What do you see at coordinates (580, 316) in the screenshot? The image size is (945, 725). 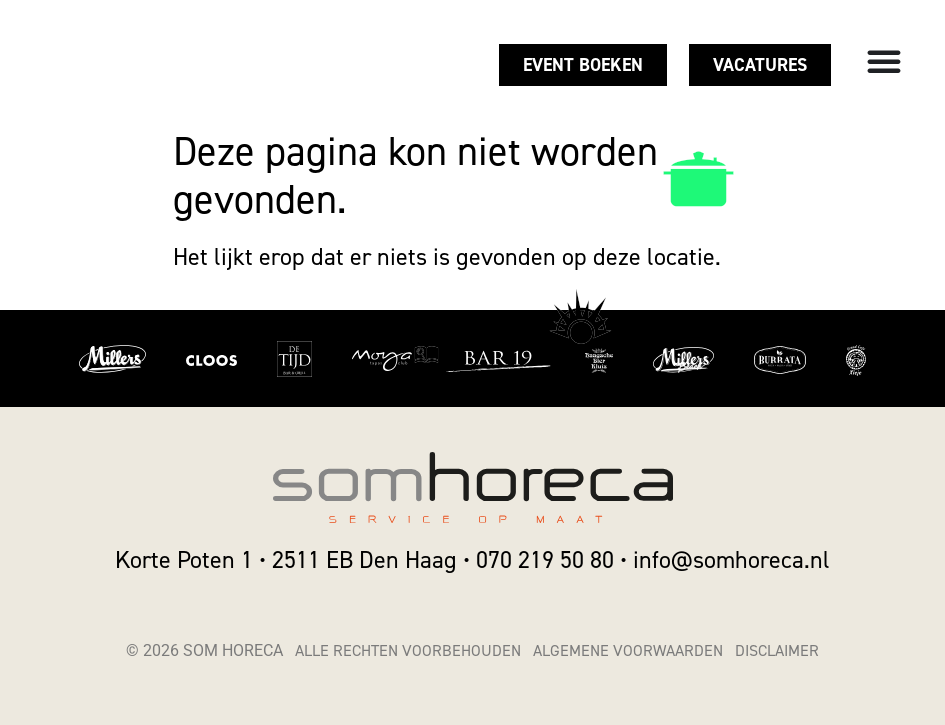 I see `view in-game time or day/night cycle` at bounding box center [580, 316].